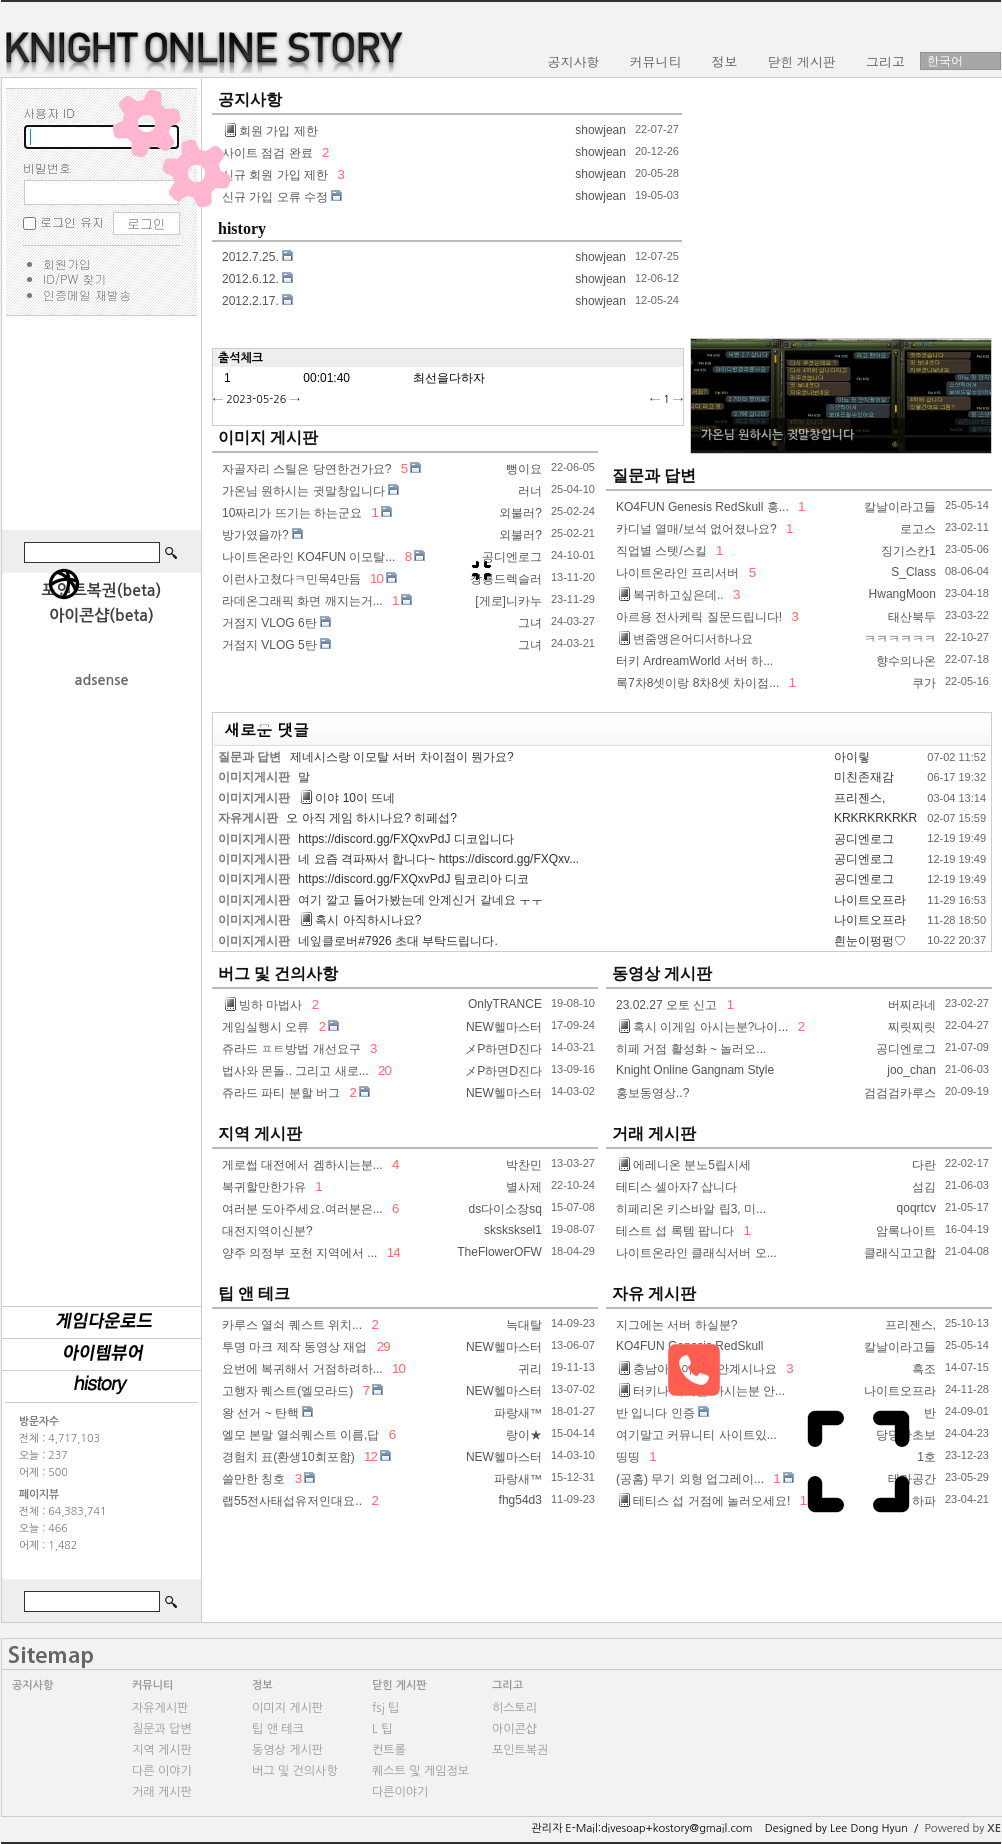 This screenshot has width=1002, height=1844. I want to click on tap to make a phone call, so click(694, 1370).